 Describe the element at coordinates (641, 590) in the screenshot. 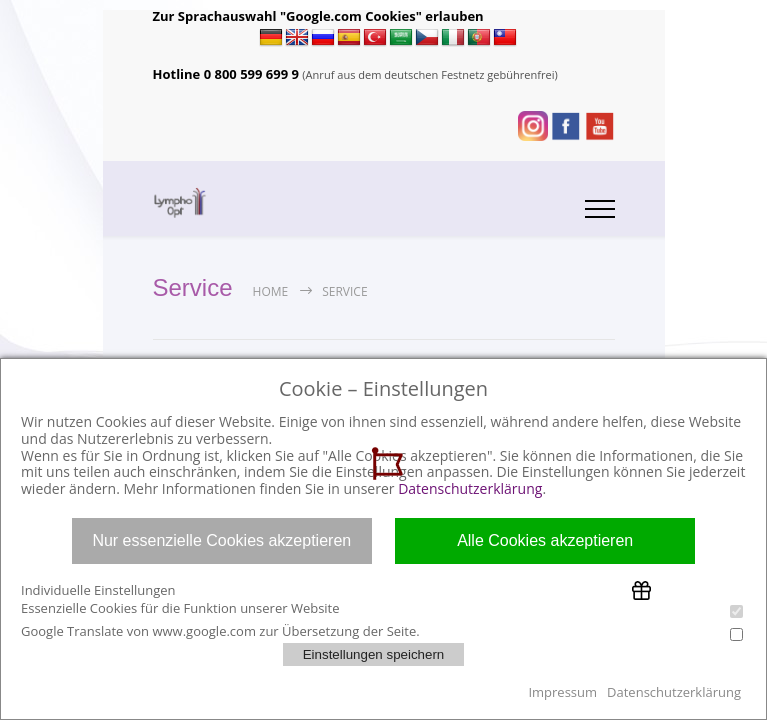

I see `view or redeem a gift` at that location.